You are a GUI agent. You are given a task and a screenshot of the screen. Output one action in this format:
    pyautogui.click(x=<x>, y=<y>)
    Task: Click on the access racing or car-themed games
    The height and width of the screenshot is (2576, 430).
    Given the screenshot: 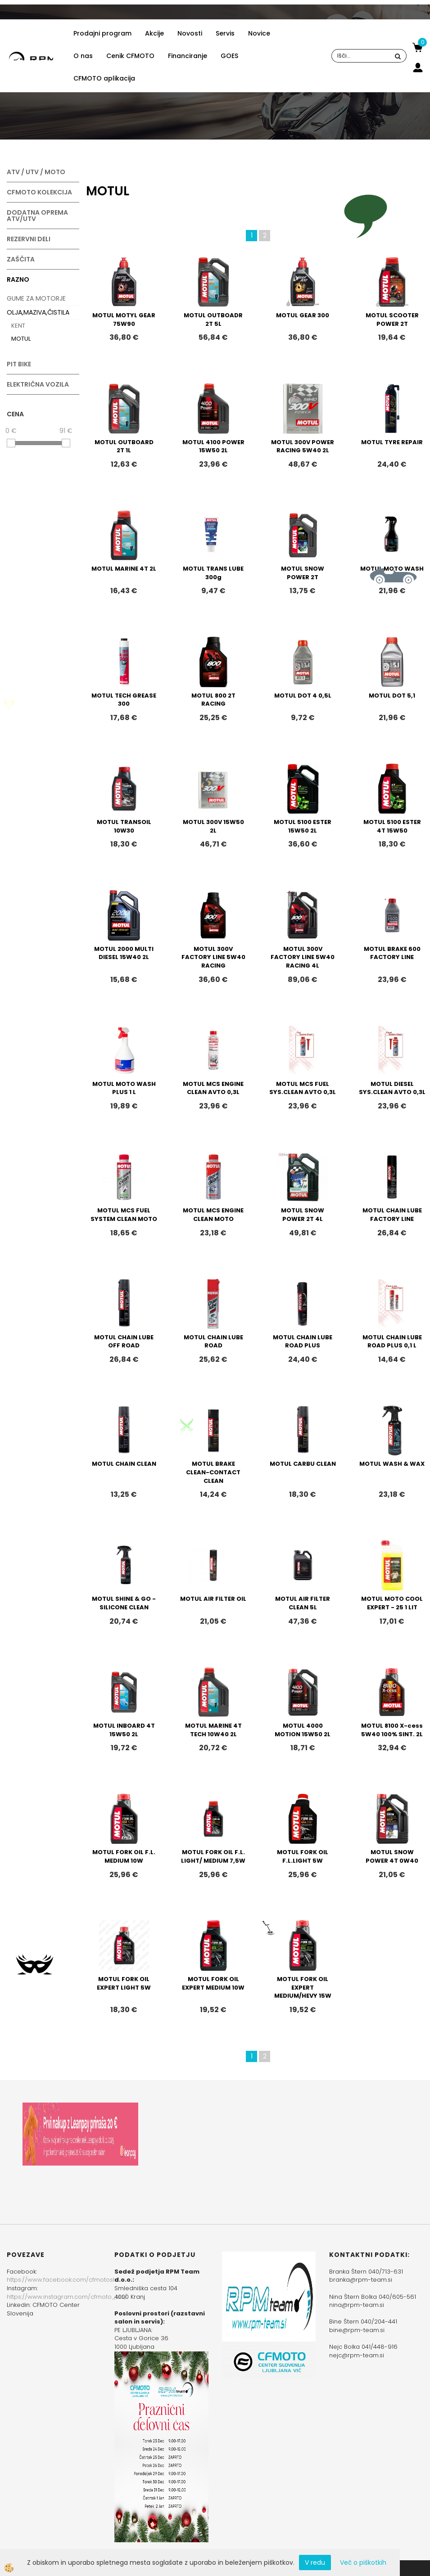 What is the action you would take?
    pyautogui.click(x=393, y=576)
    